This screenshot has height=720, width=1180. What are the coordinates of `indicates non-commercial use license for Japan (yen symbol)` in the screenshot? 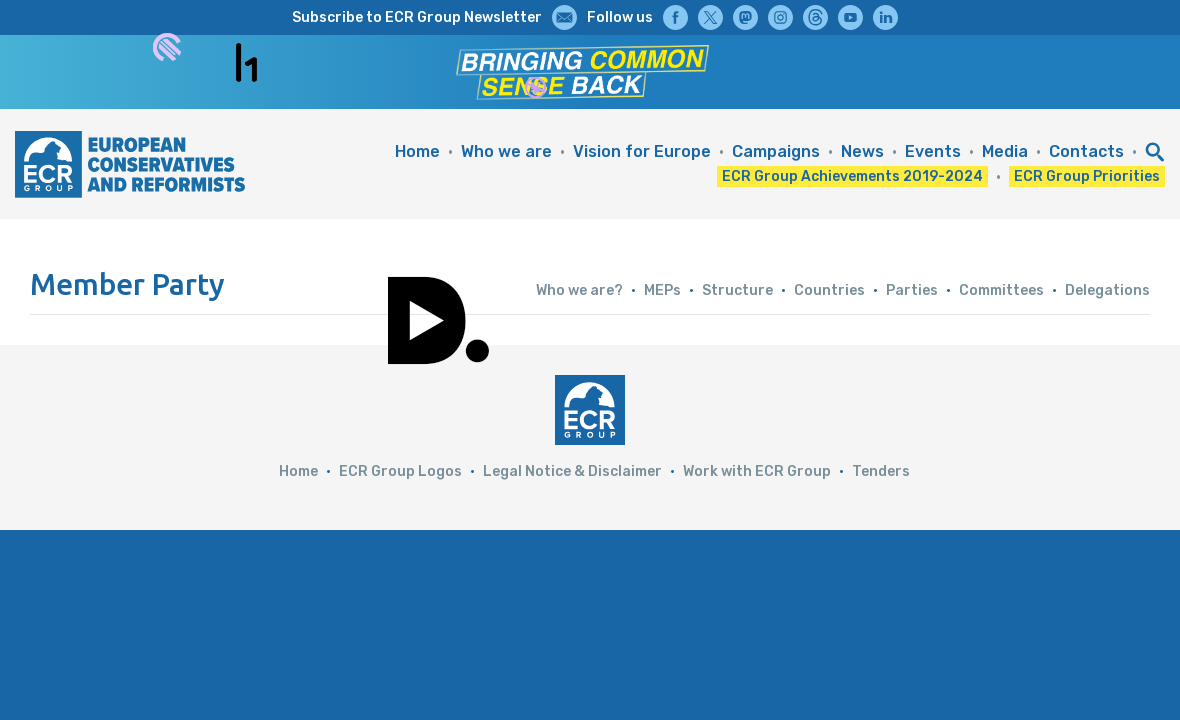 It's located at (535, 87).